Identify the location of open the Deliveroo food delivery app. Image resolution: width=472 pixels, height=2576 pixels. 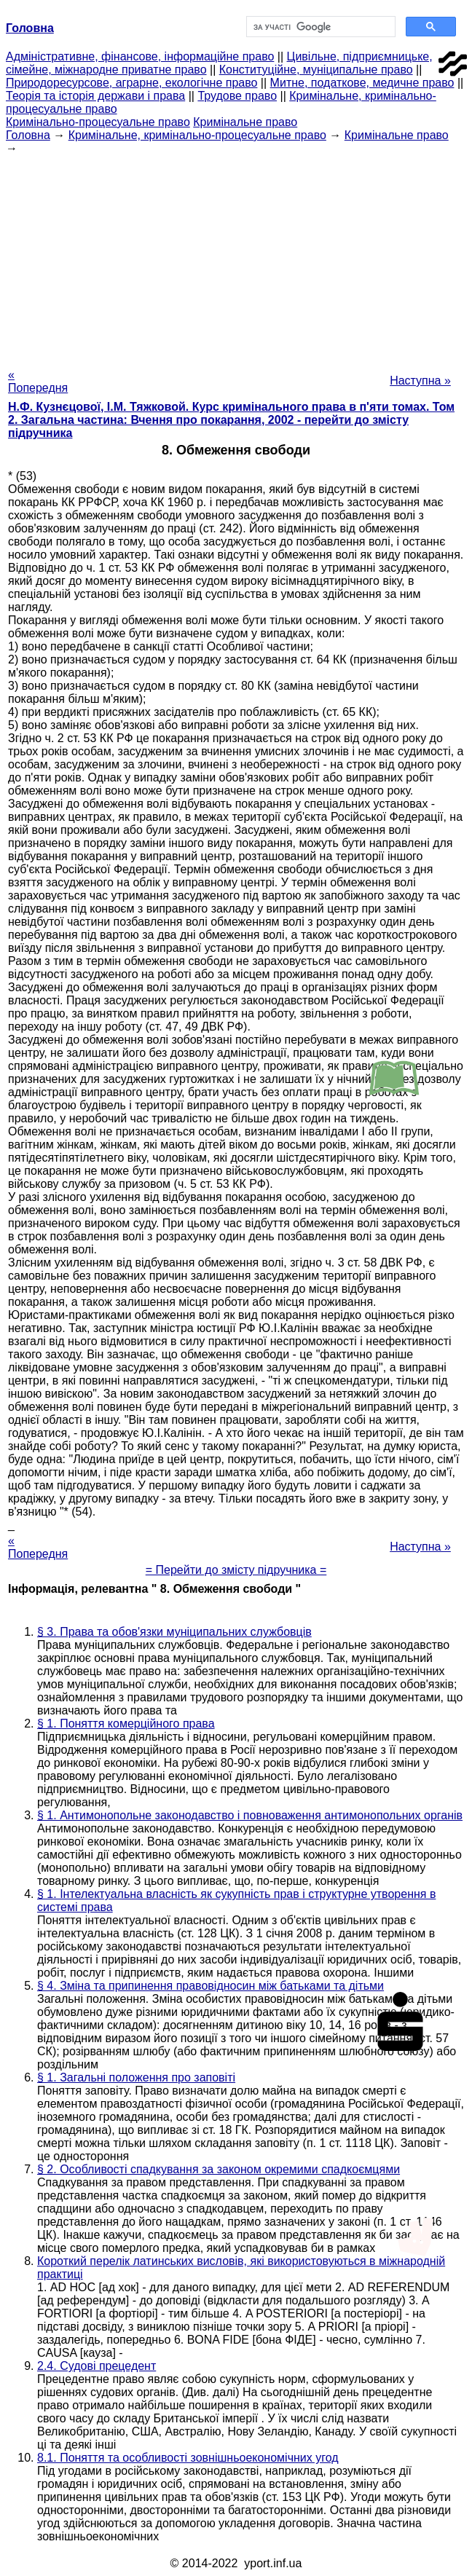
(415, 2237).